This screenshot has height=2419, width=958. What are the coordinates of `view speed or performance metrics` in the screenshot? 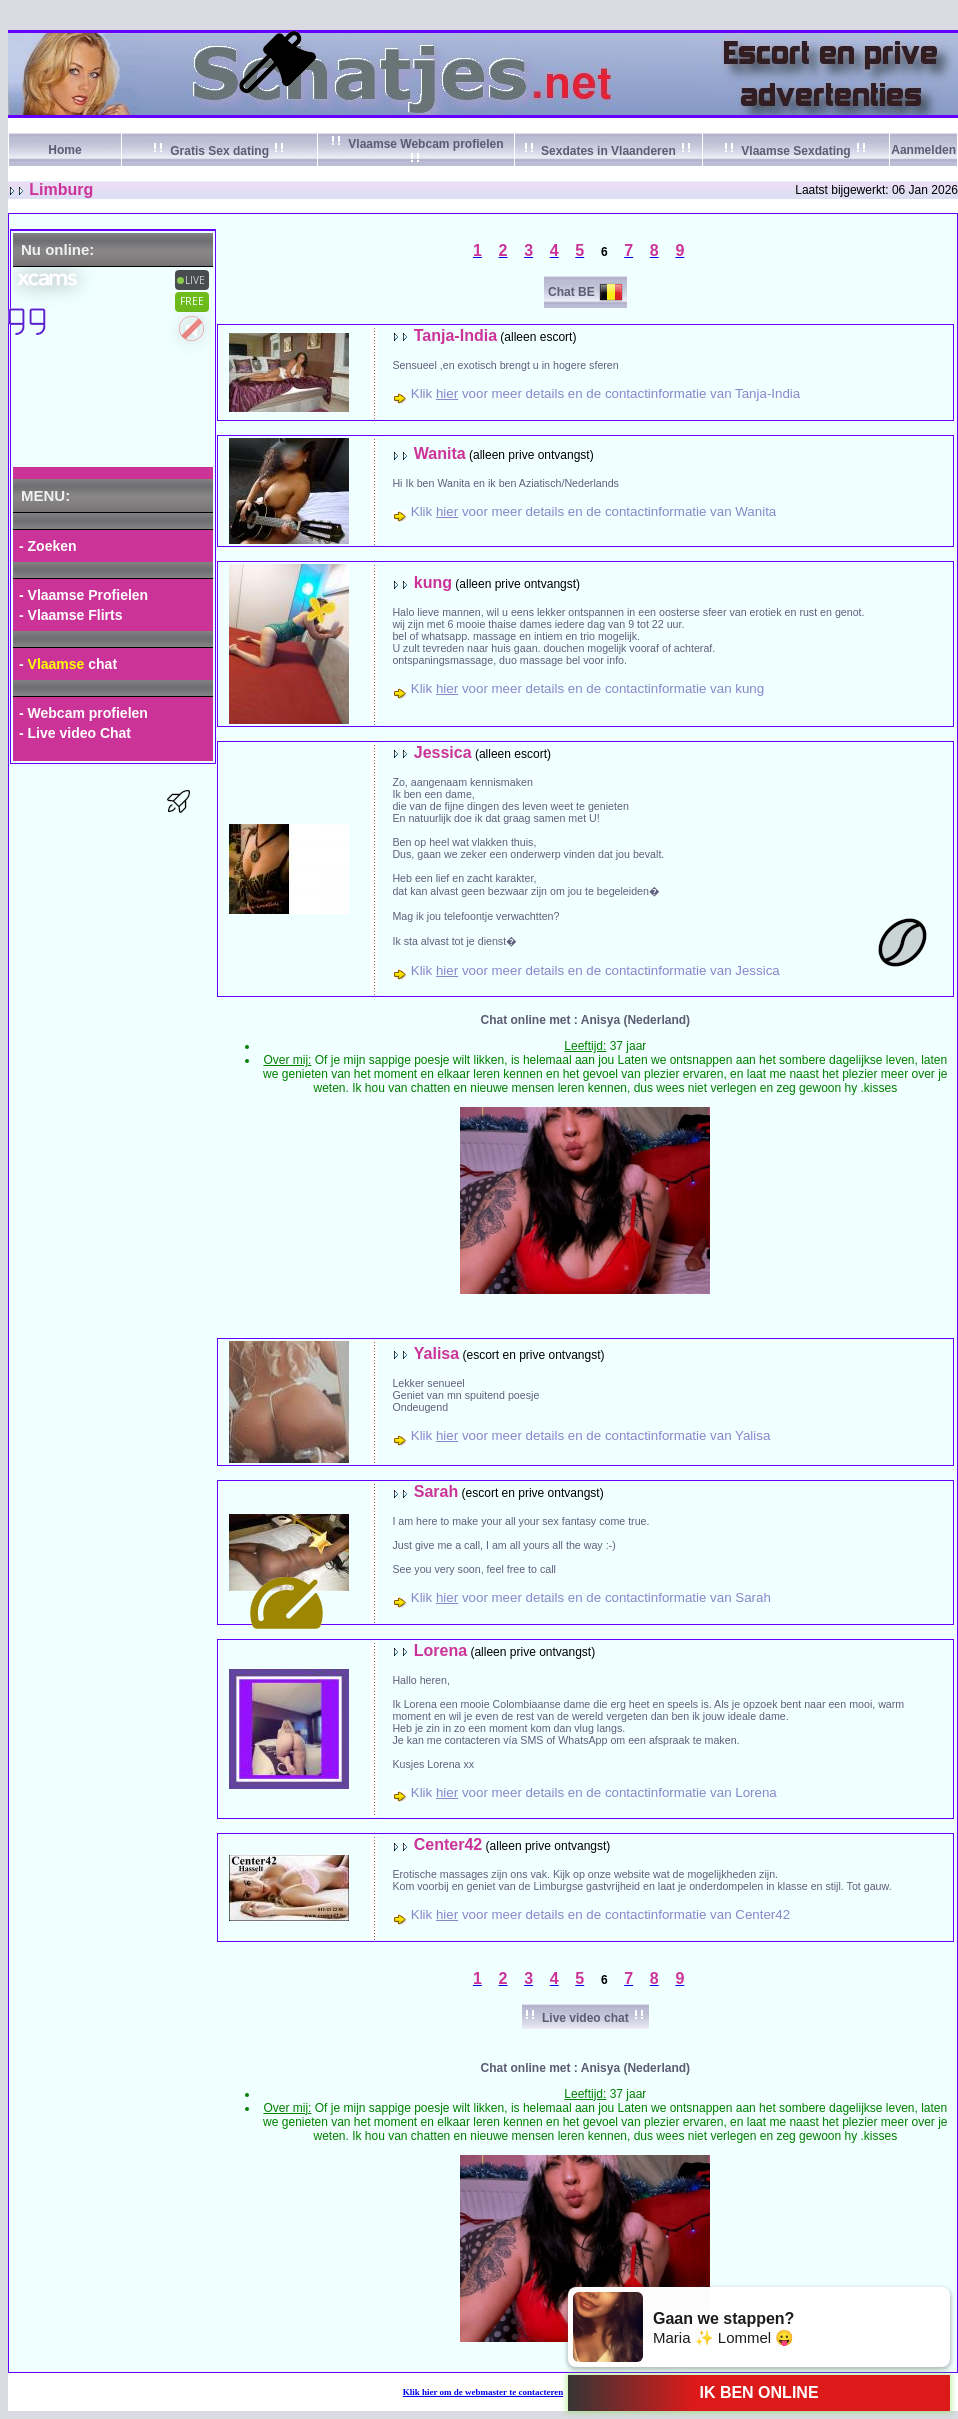 It's located at (286, 1605).